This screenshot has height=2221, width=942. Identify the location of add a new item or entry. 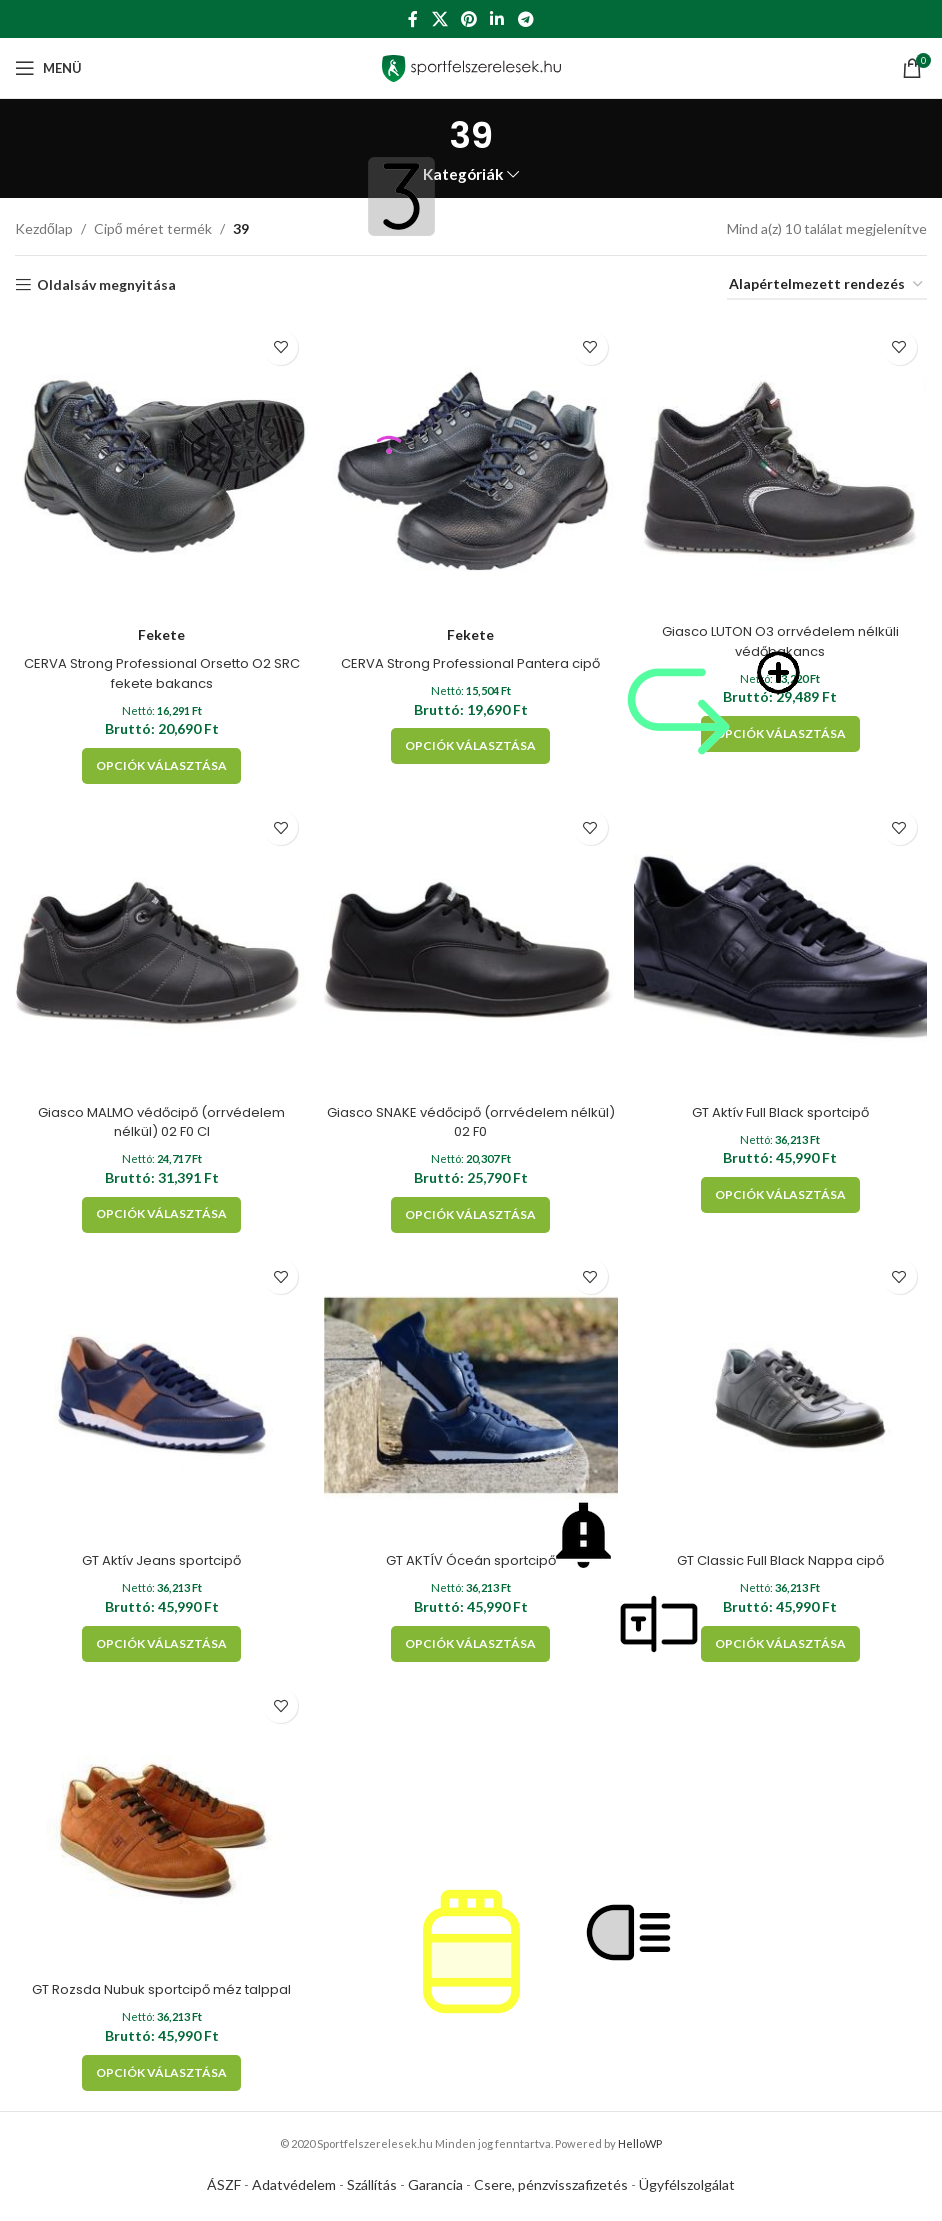
(778, 672).